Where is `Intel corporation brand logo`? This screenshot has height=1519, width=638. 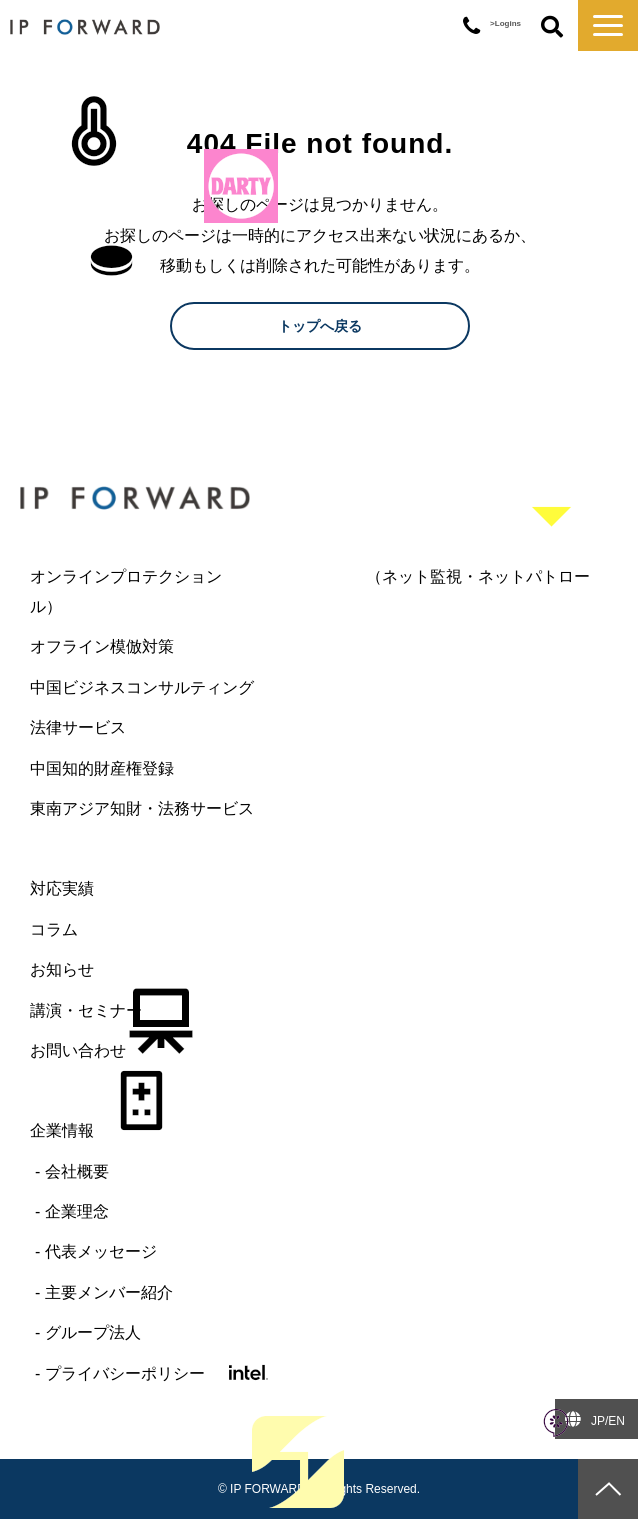 Intel corporation brand logo is located at coordinates (248, 1372).